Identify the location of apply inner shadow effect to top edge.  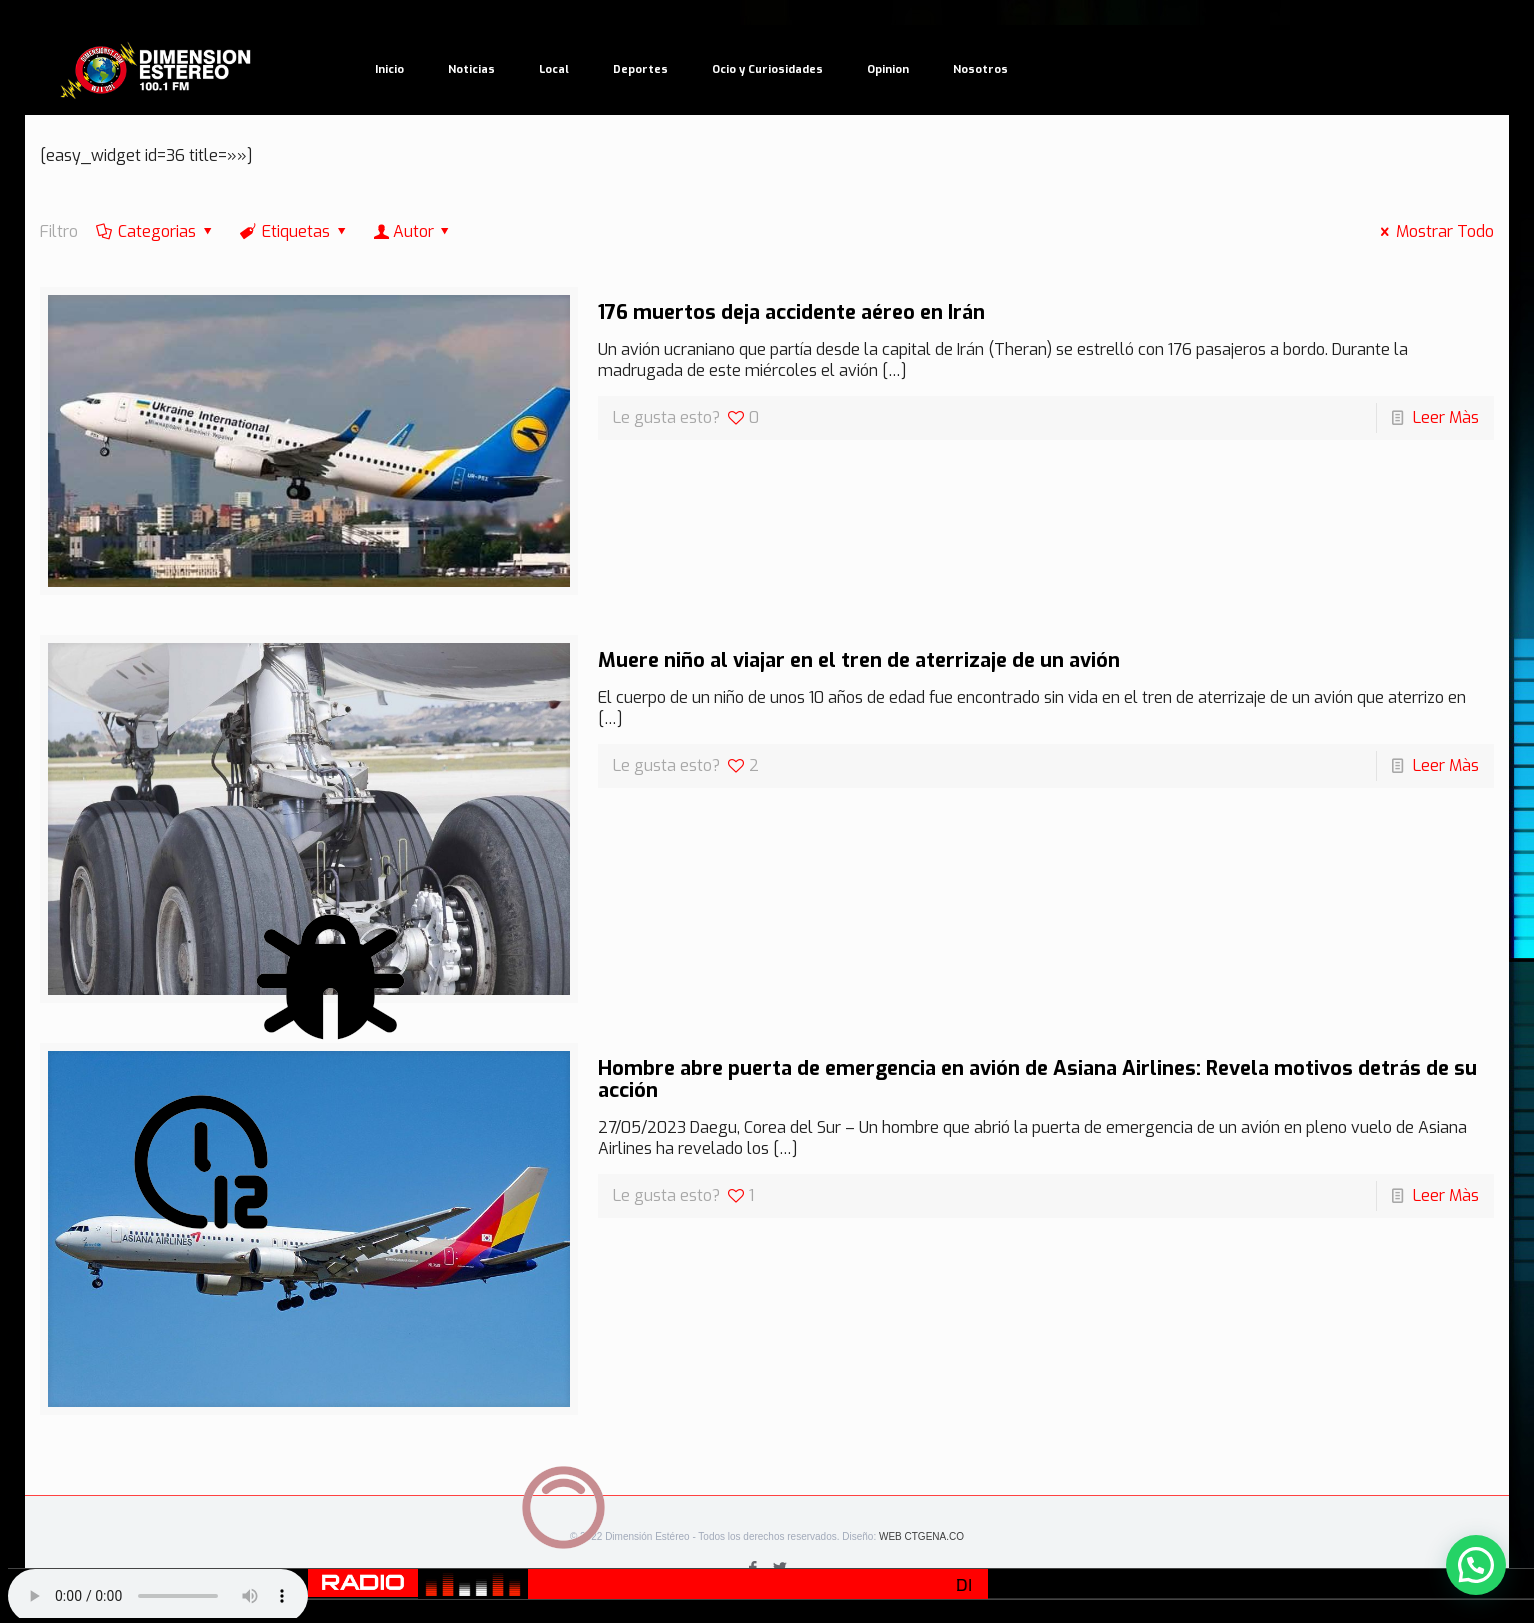
(563, 1507).